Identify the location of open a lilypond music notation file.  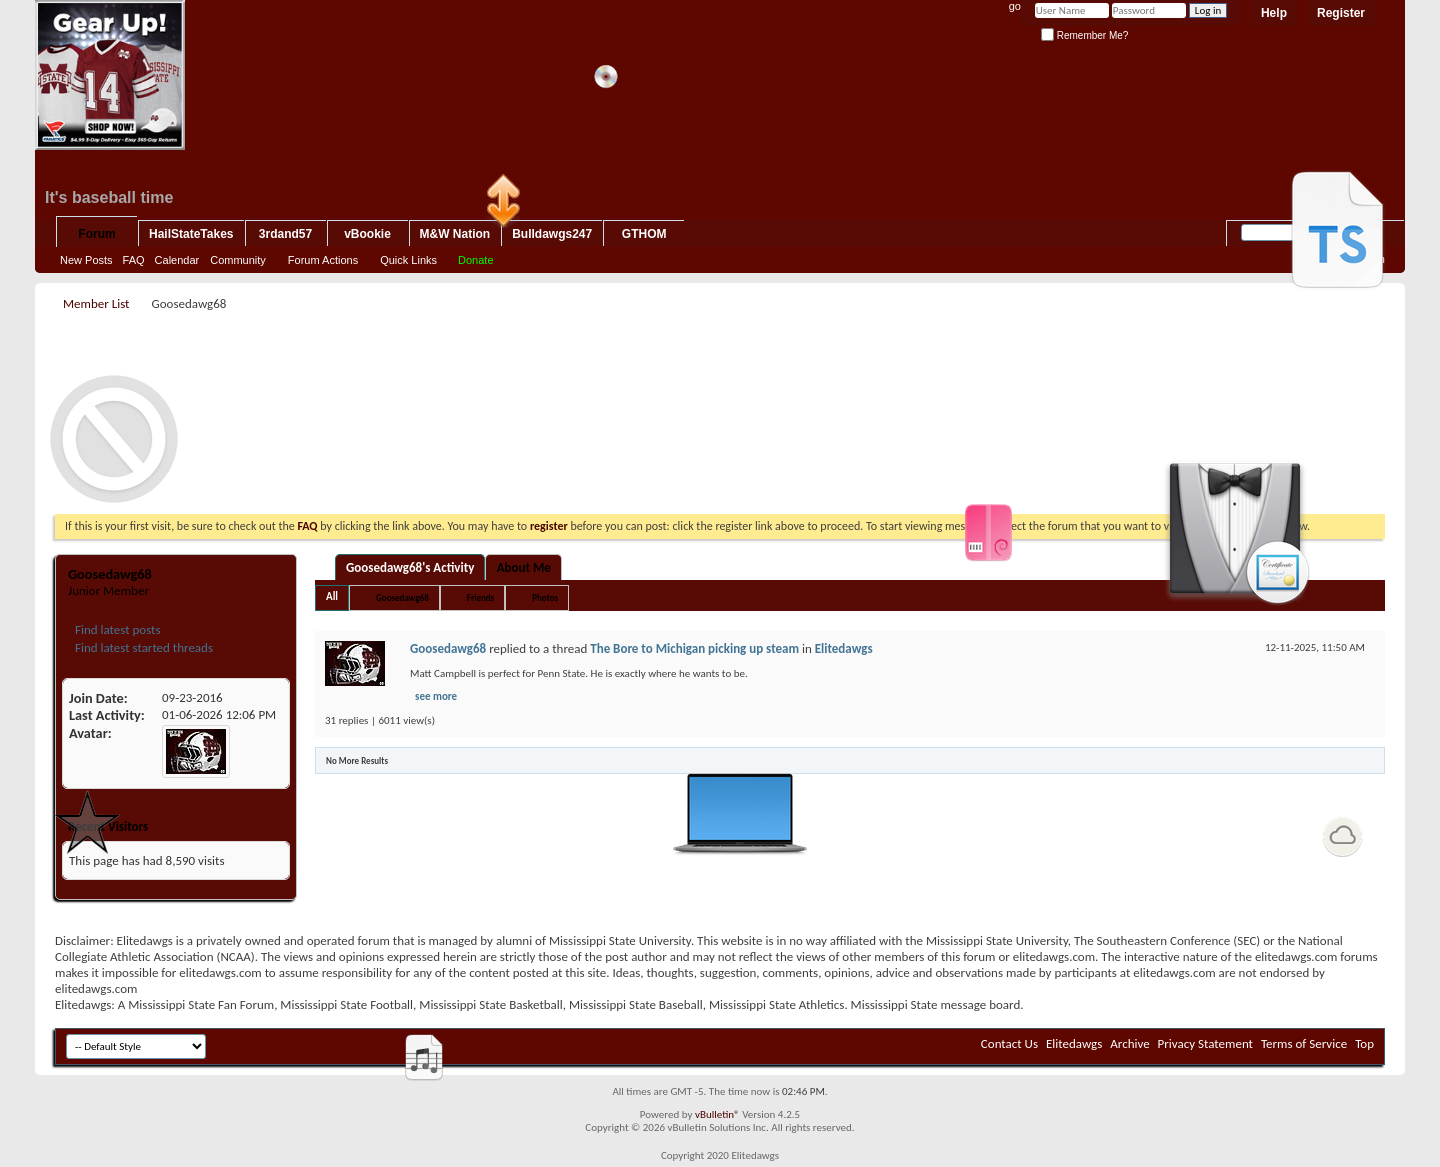
(424, 1057).